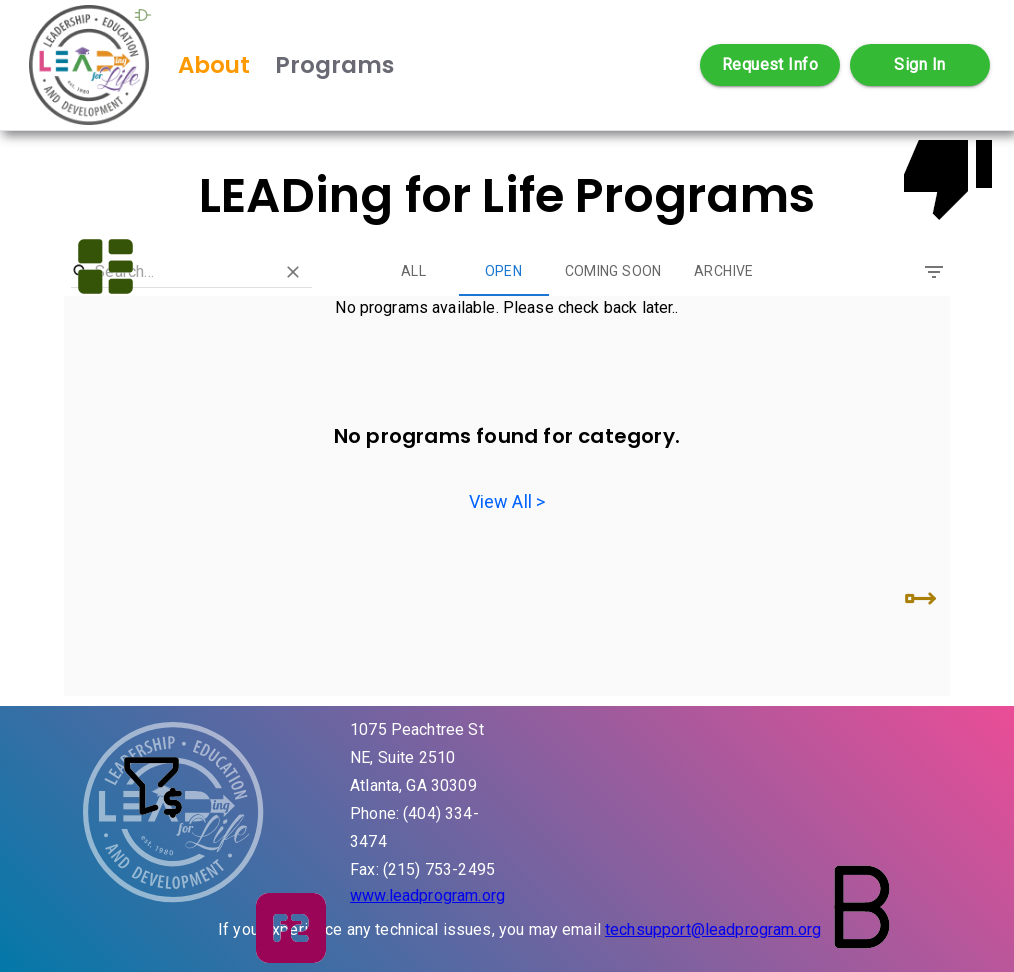 The width and height of the screenshot is (1014, 972). I want to click on dislike or downvote content, so click(948, 176).